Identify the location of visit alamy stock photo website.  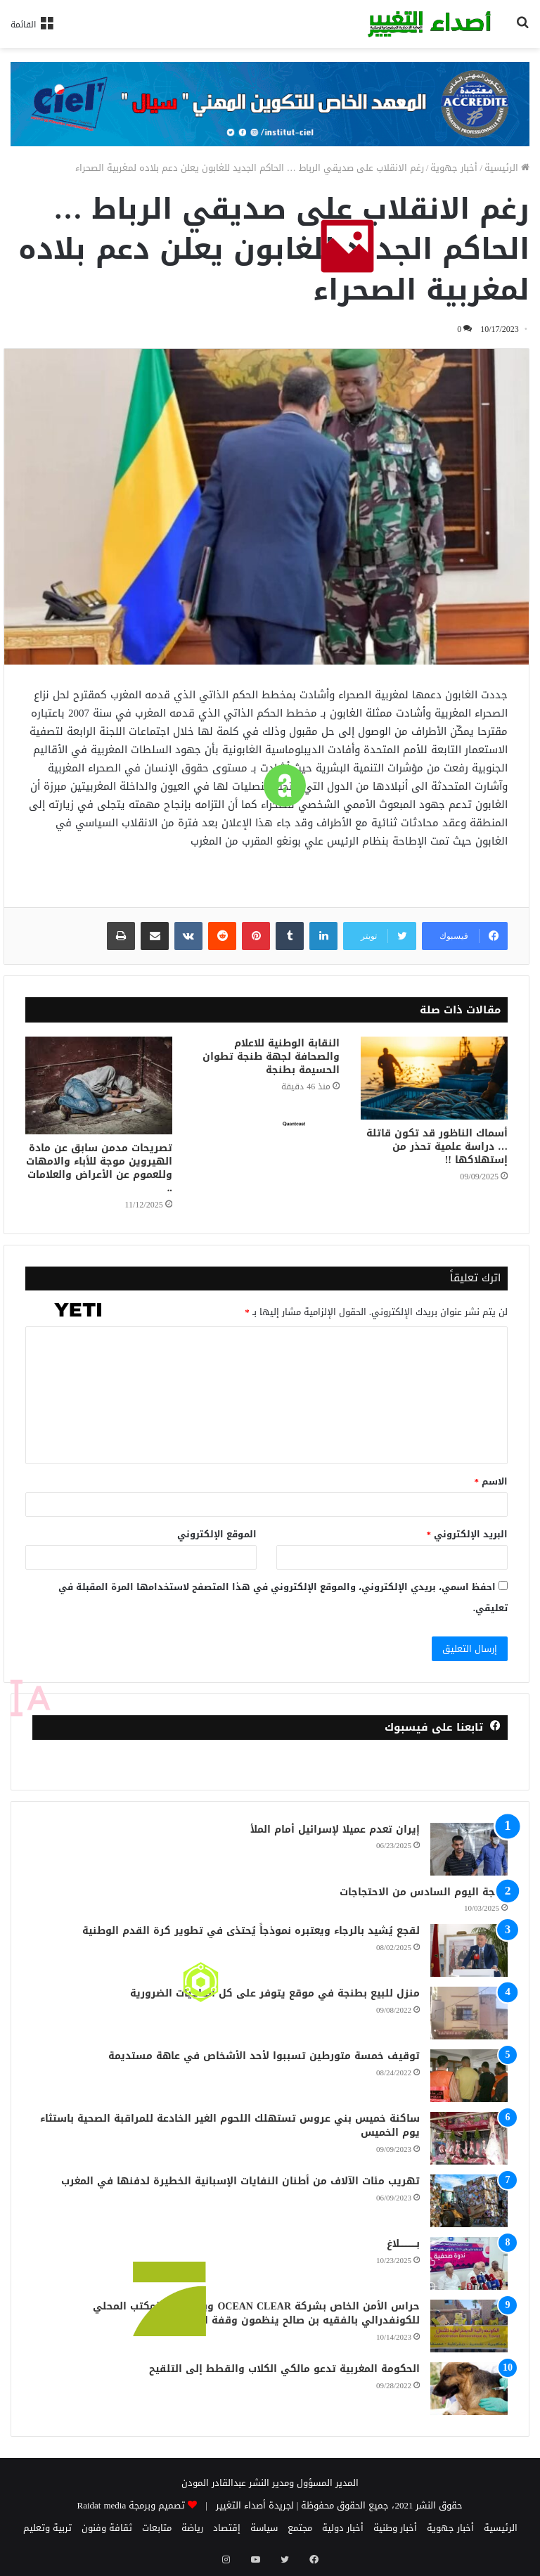
(285, 786).